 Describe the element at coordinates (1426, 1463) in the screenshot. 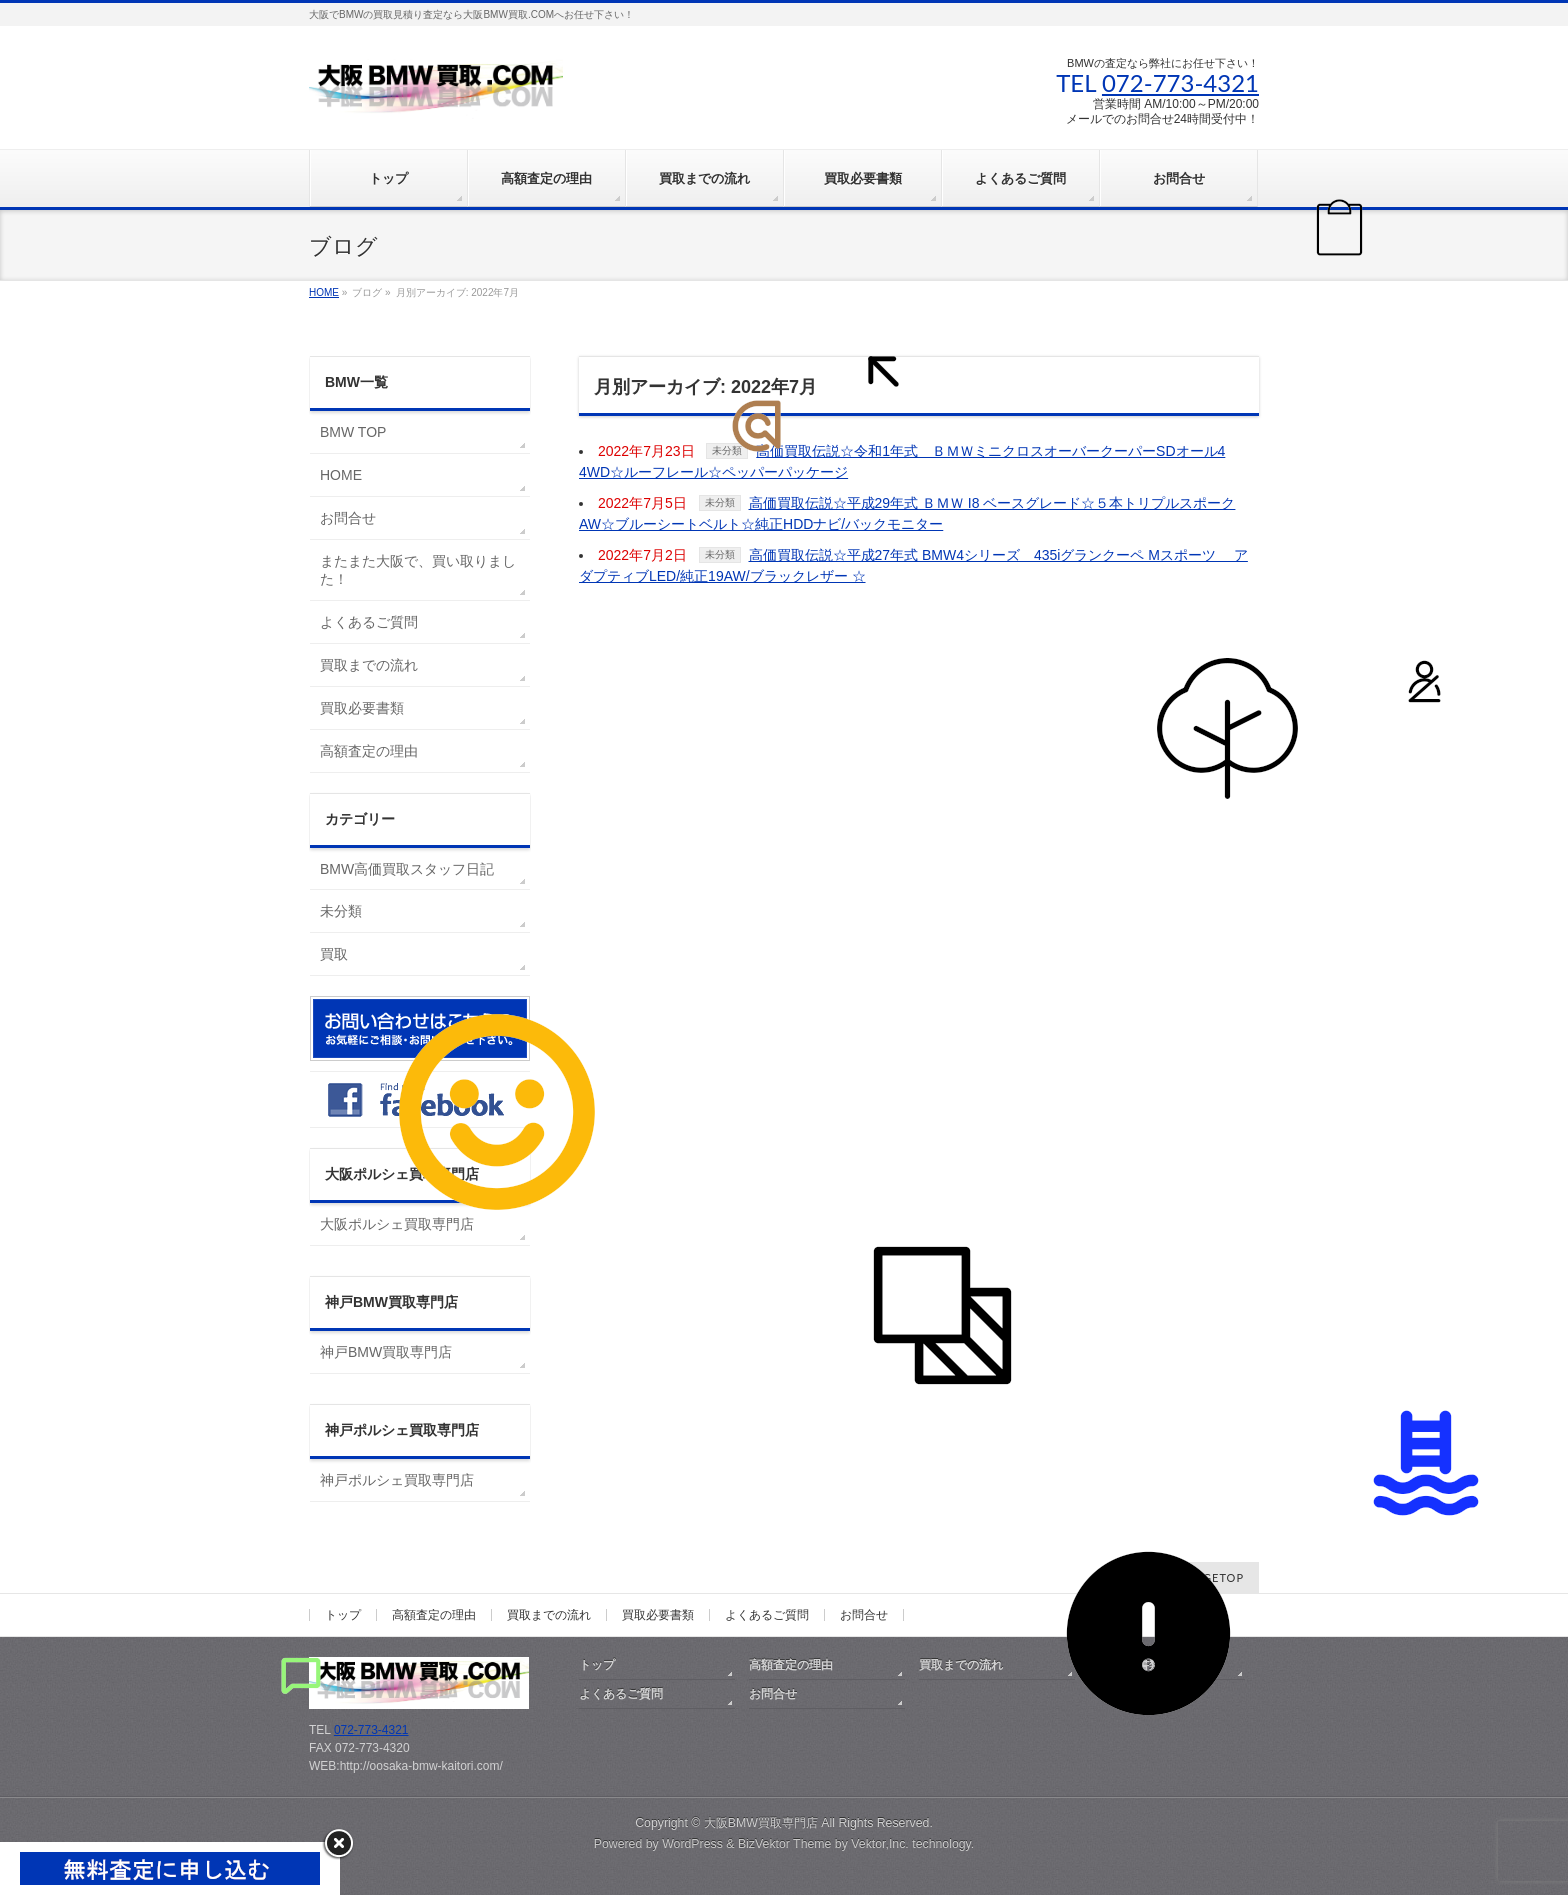

I see `indicates swimming pool amenity available` at that location.